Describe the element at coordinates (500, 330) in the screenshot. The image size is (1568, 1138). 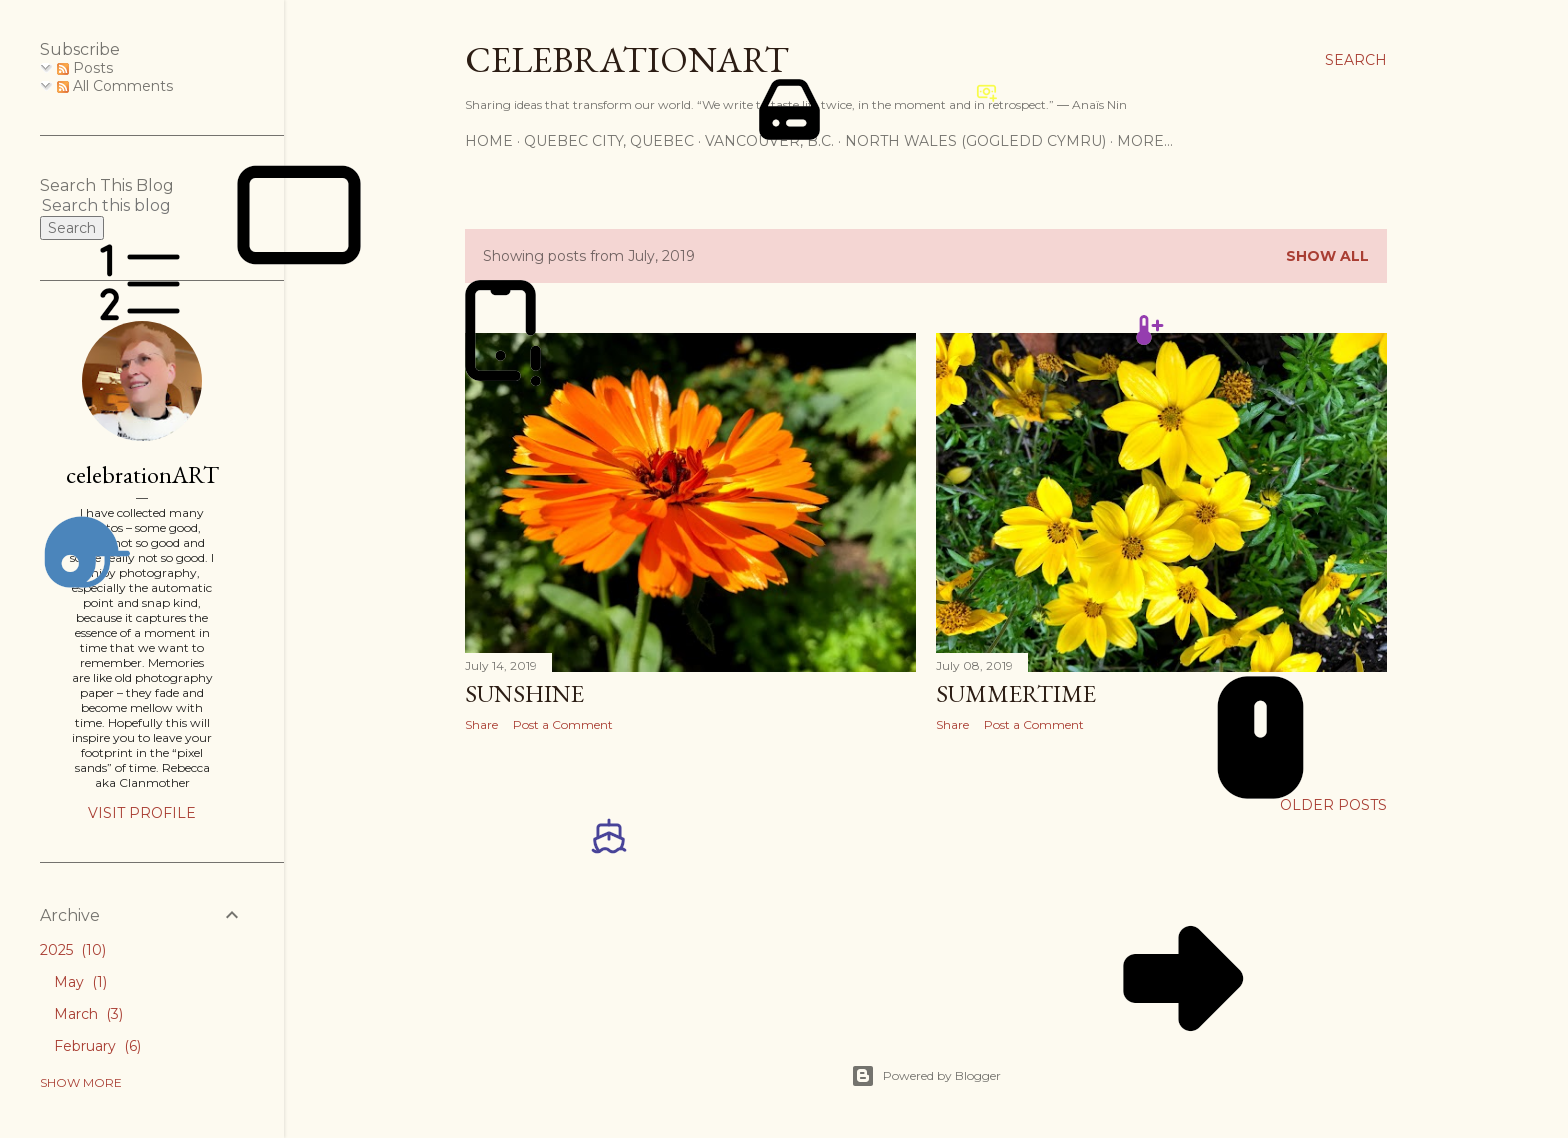
I see `mobile device error or warning` at that location.